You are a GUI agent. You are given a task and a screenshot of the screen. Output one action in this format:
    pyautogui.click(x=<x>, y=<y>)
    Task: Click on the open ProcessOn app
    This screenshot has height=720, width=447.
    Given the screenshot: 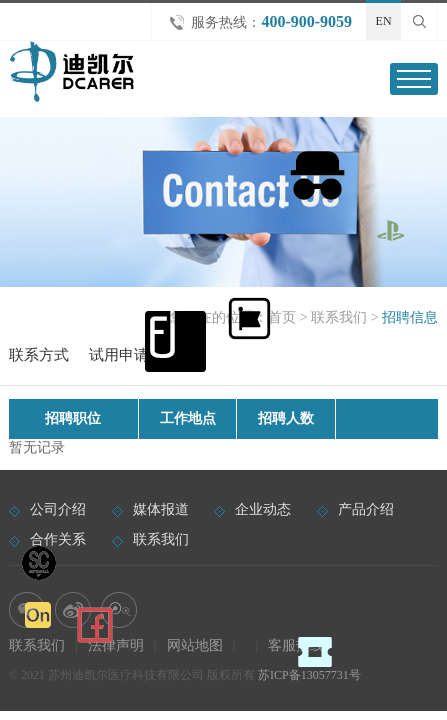 What is the action you would take?
    pyautogui.click(x=38, y=615)
    